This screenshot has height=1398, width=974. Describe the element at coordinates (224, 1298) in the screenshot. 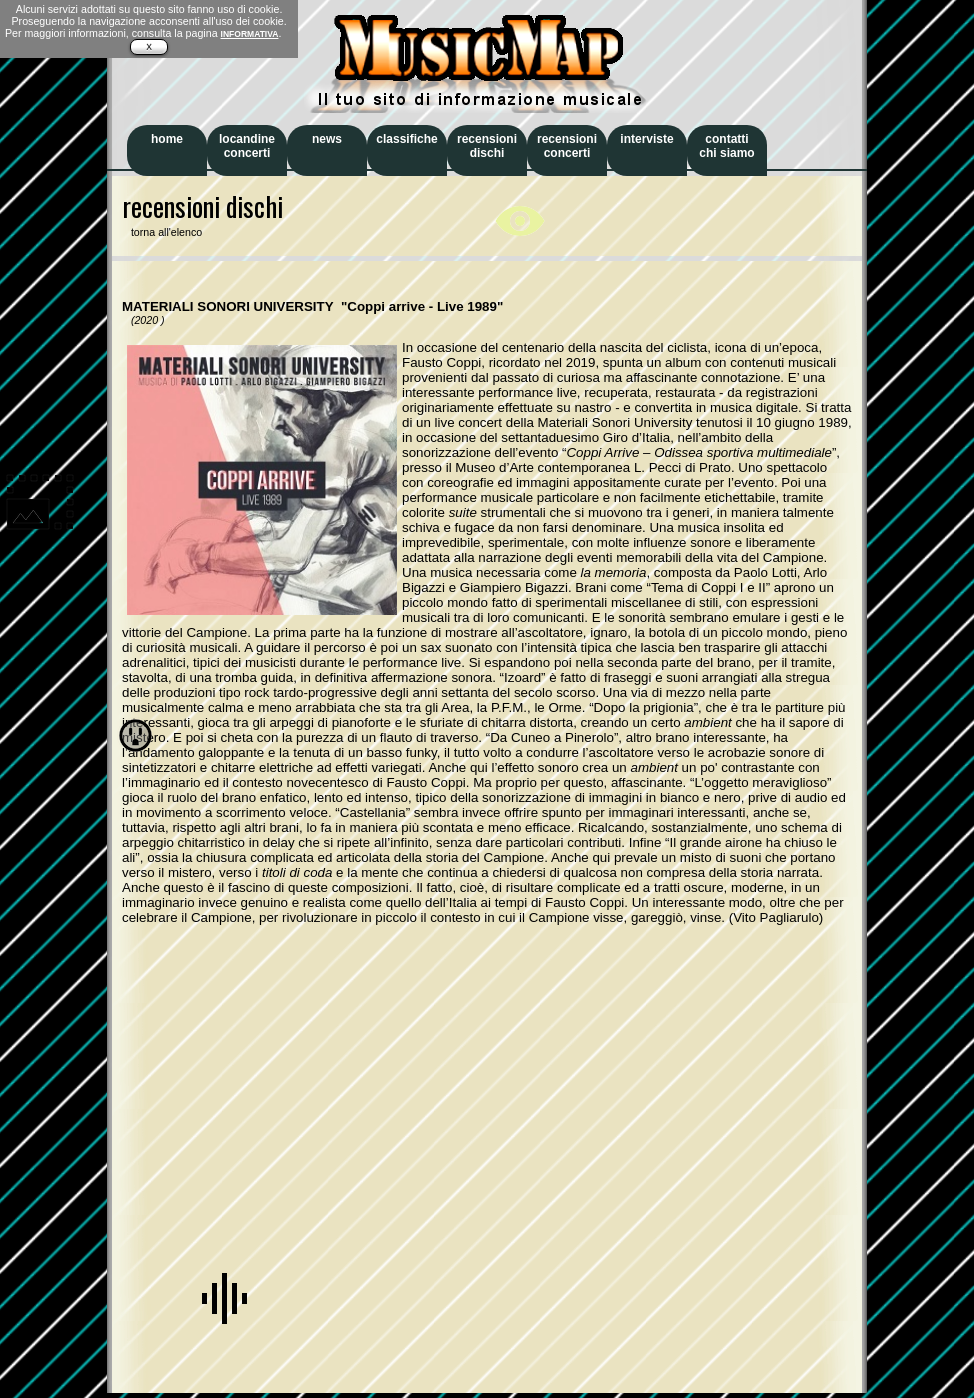

I see `access audio equalizer settings` at that location.